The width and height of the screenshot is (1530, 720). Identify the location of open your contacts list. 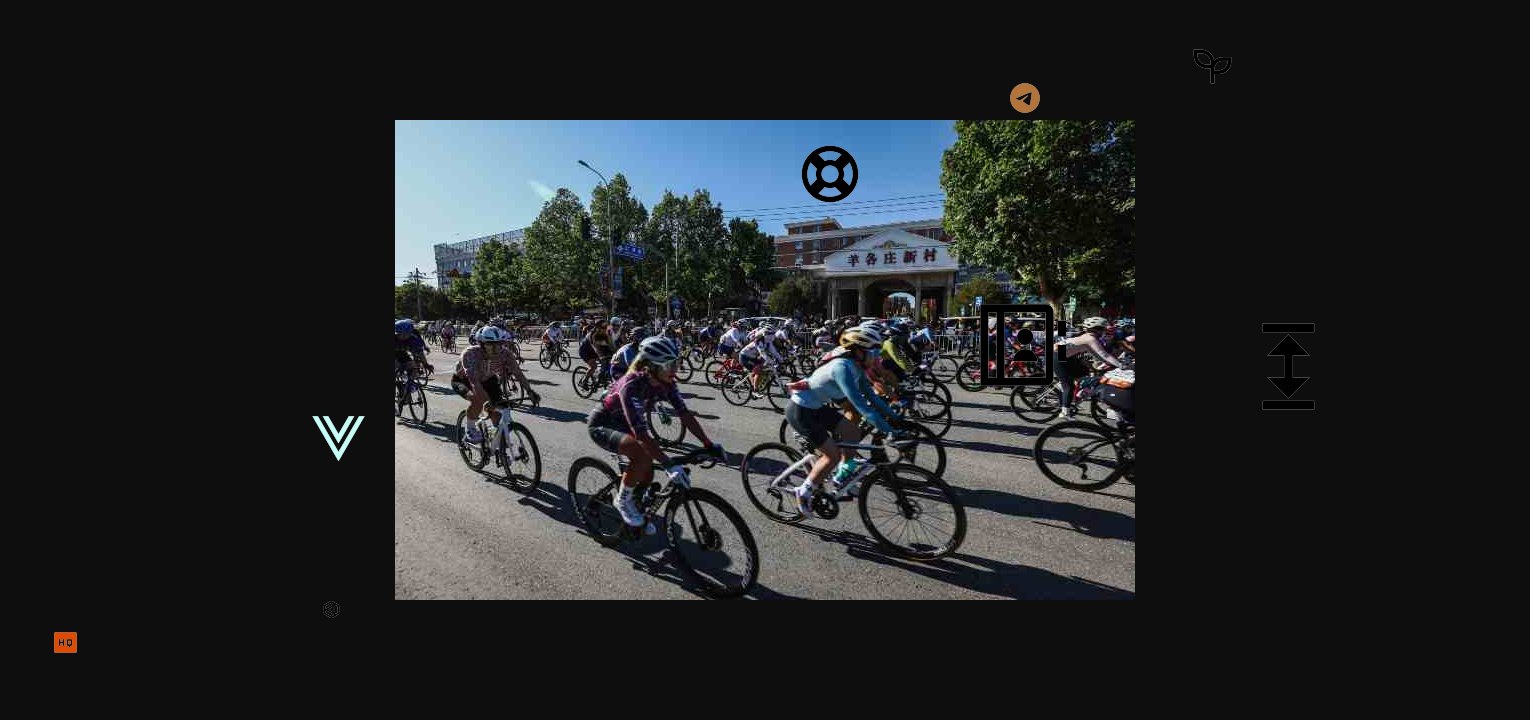
(1017, 345).